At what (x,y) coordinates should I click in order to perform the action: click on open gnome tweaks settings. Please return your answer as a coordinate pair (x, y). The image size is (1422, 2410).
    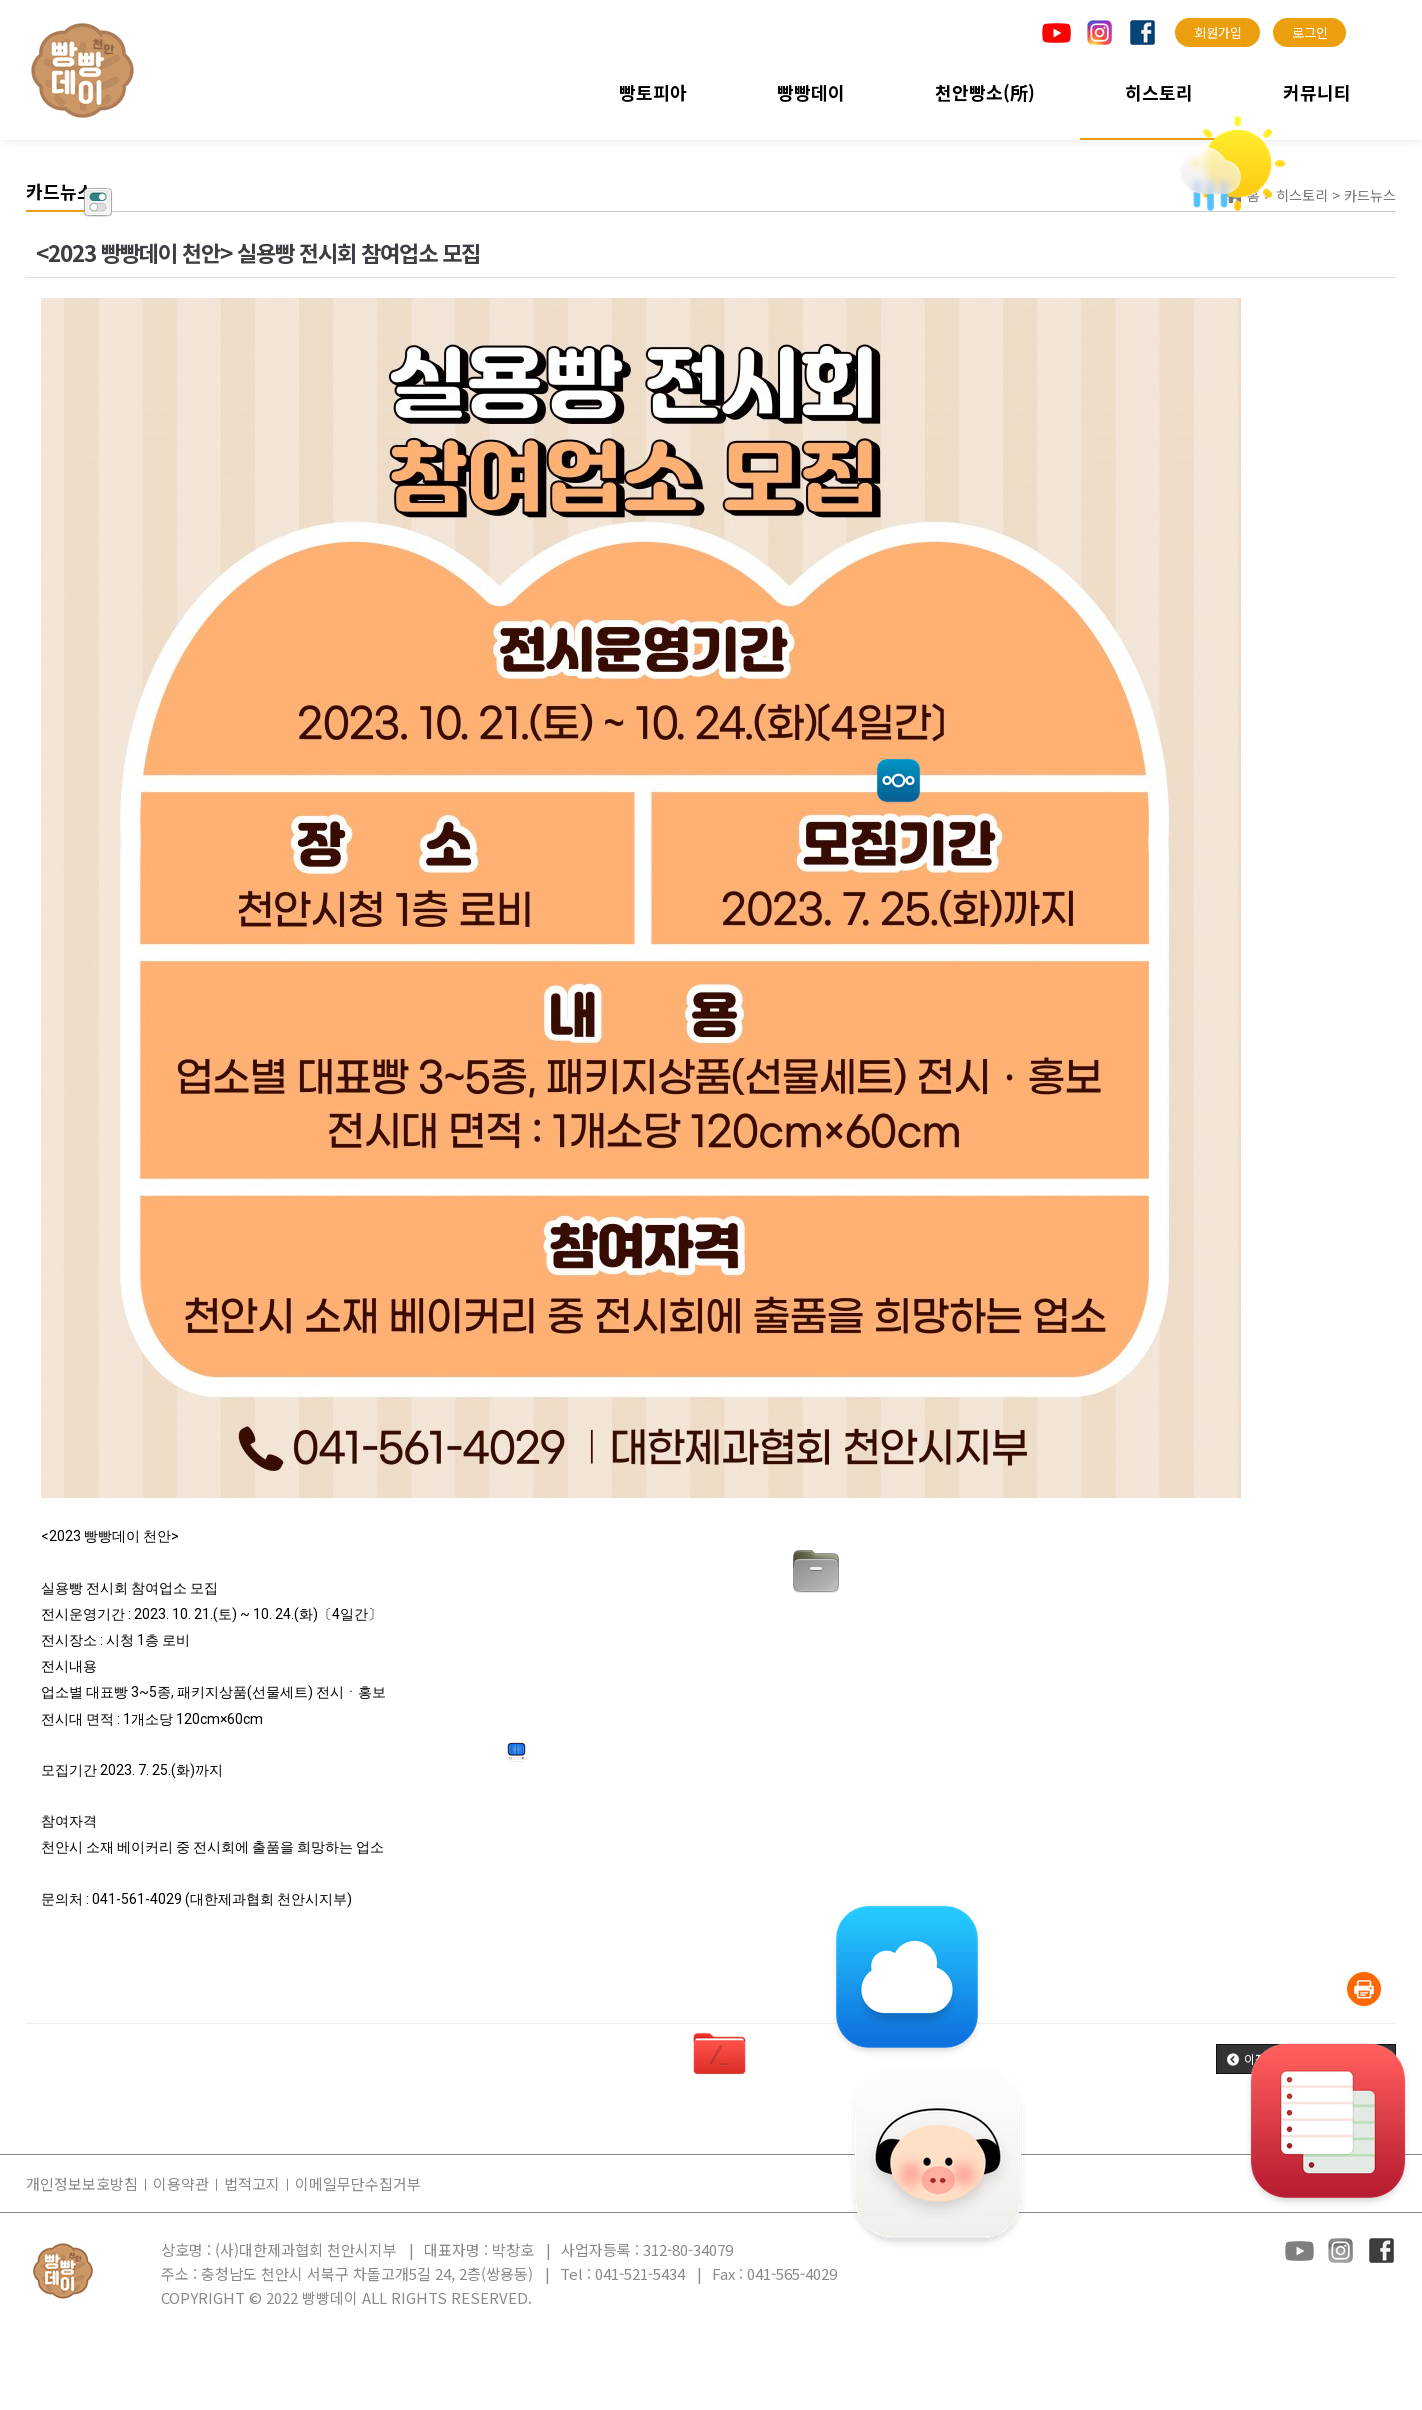
    Looking at the image, I should click on (98, 202).